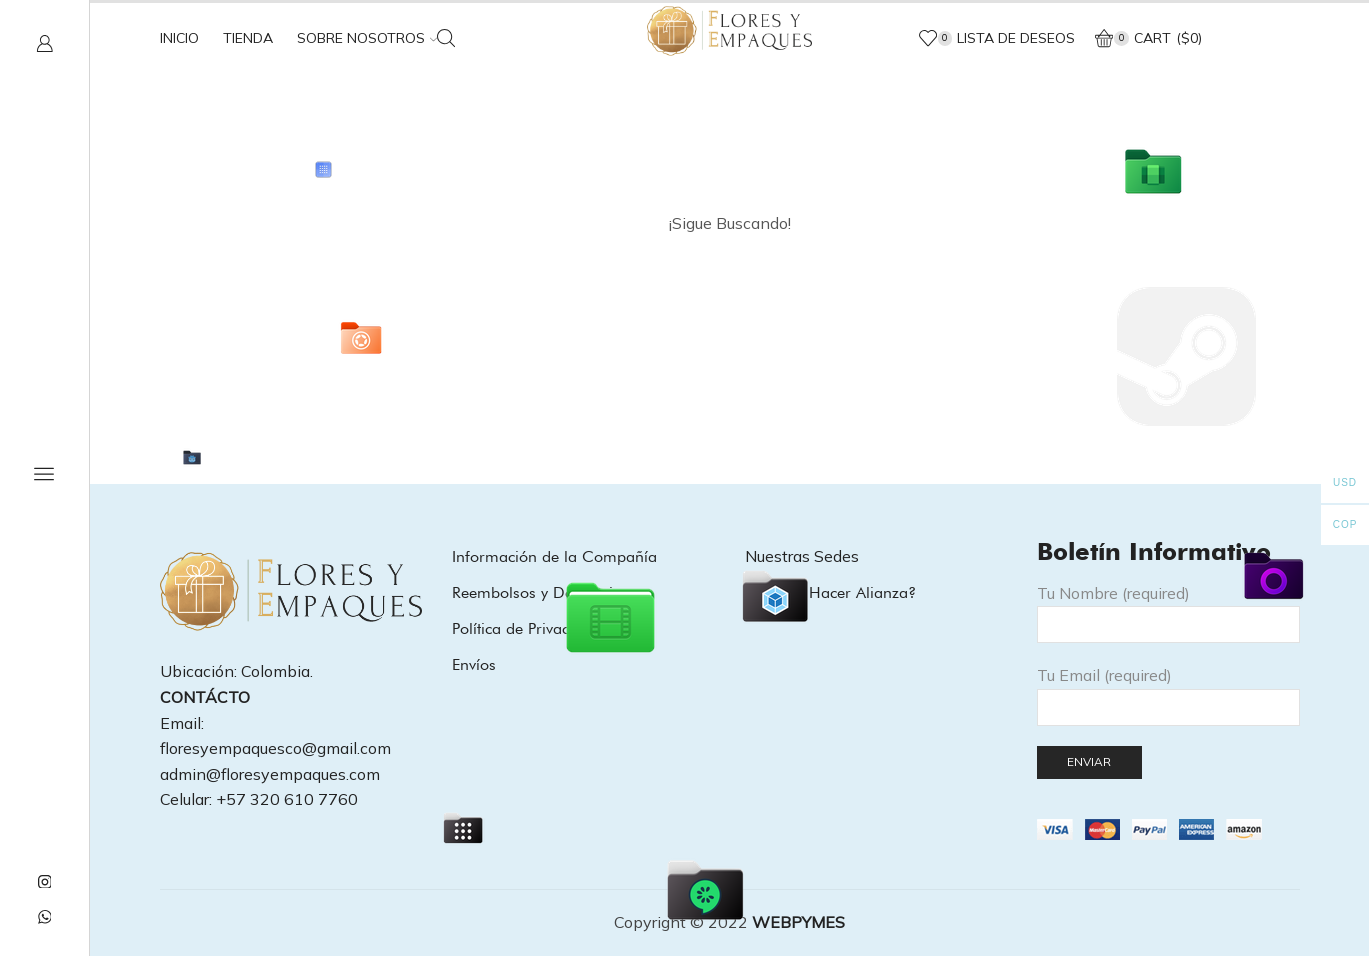 This screenshot has width=1369, height=956. What do you see at coordinates (192, 458) in the screenshot?
I see `folder containing Godot game engine project files` at bounding box center [192, 458].